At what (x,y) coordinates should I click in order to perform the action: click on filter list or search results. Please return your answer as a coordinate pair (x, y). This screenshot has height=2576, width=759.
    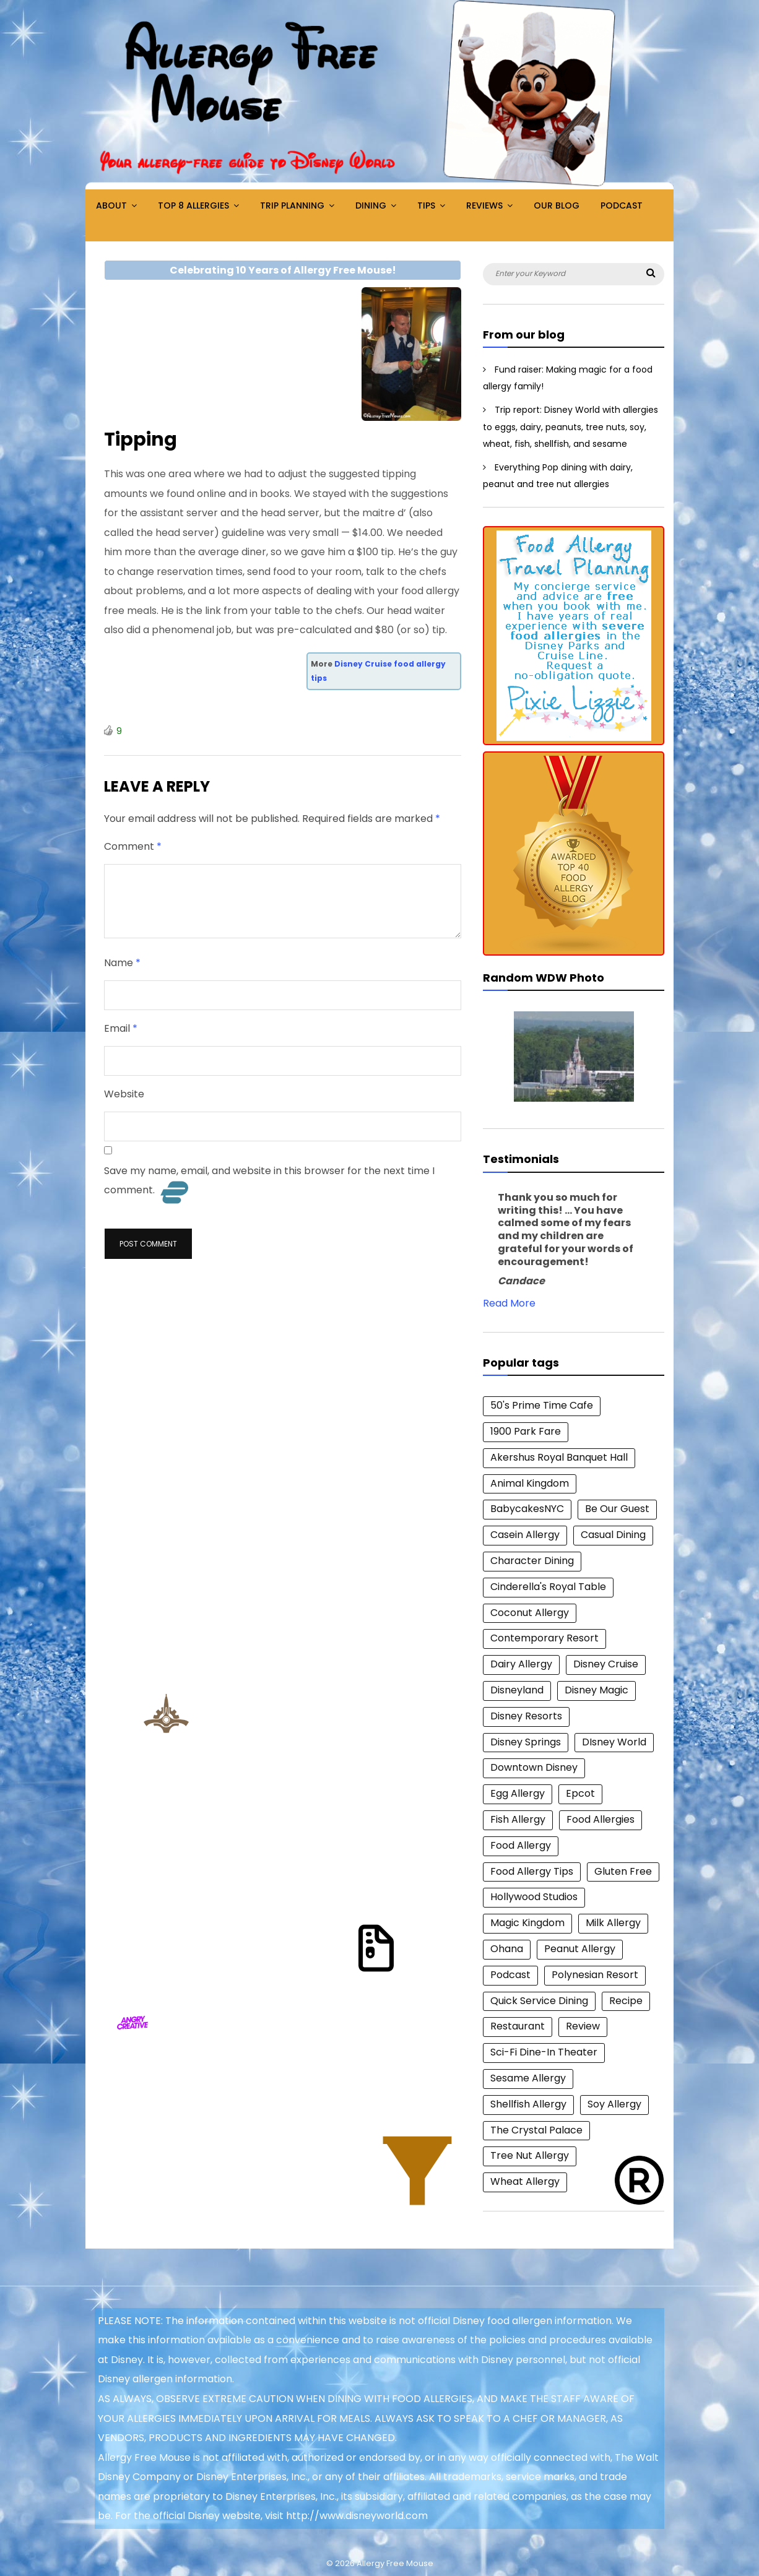
    Looking at the image, I should click on (417, 2167).